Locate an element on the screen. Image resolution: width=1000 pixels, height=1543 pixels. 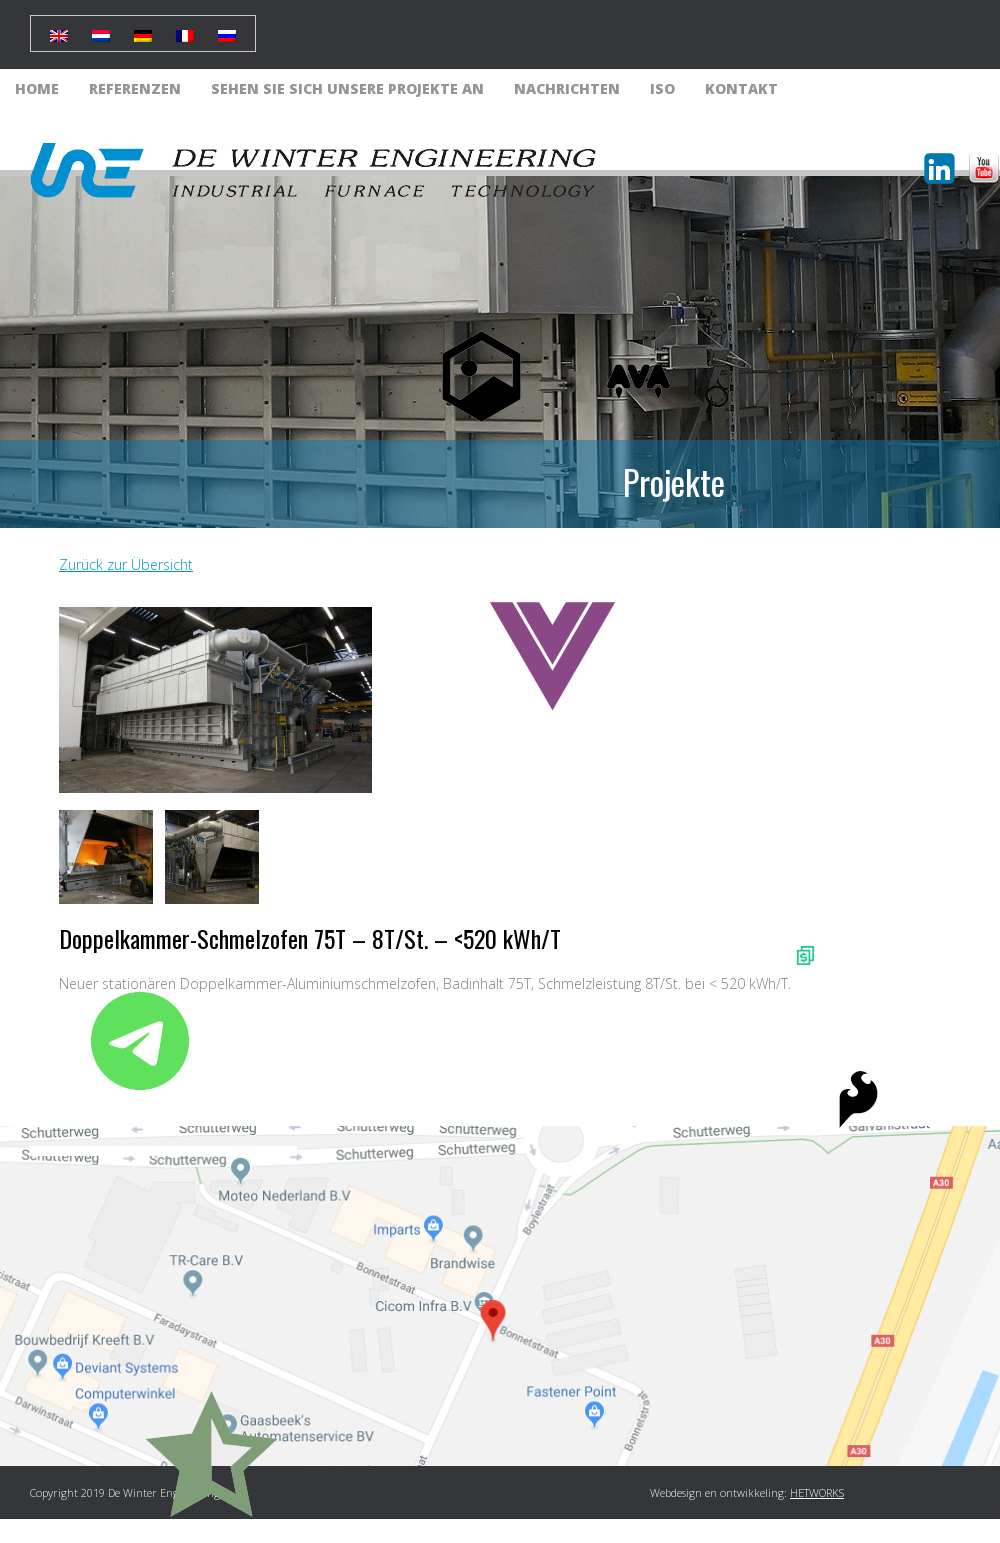
AVA JavaScript testing framework logo is located at coordinates (638, 381).